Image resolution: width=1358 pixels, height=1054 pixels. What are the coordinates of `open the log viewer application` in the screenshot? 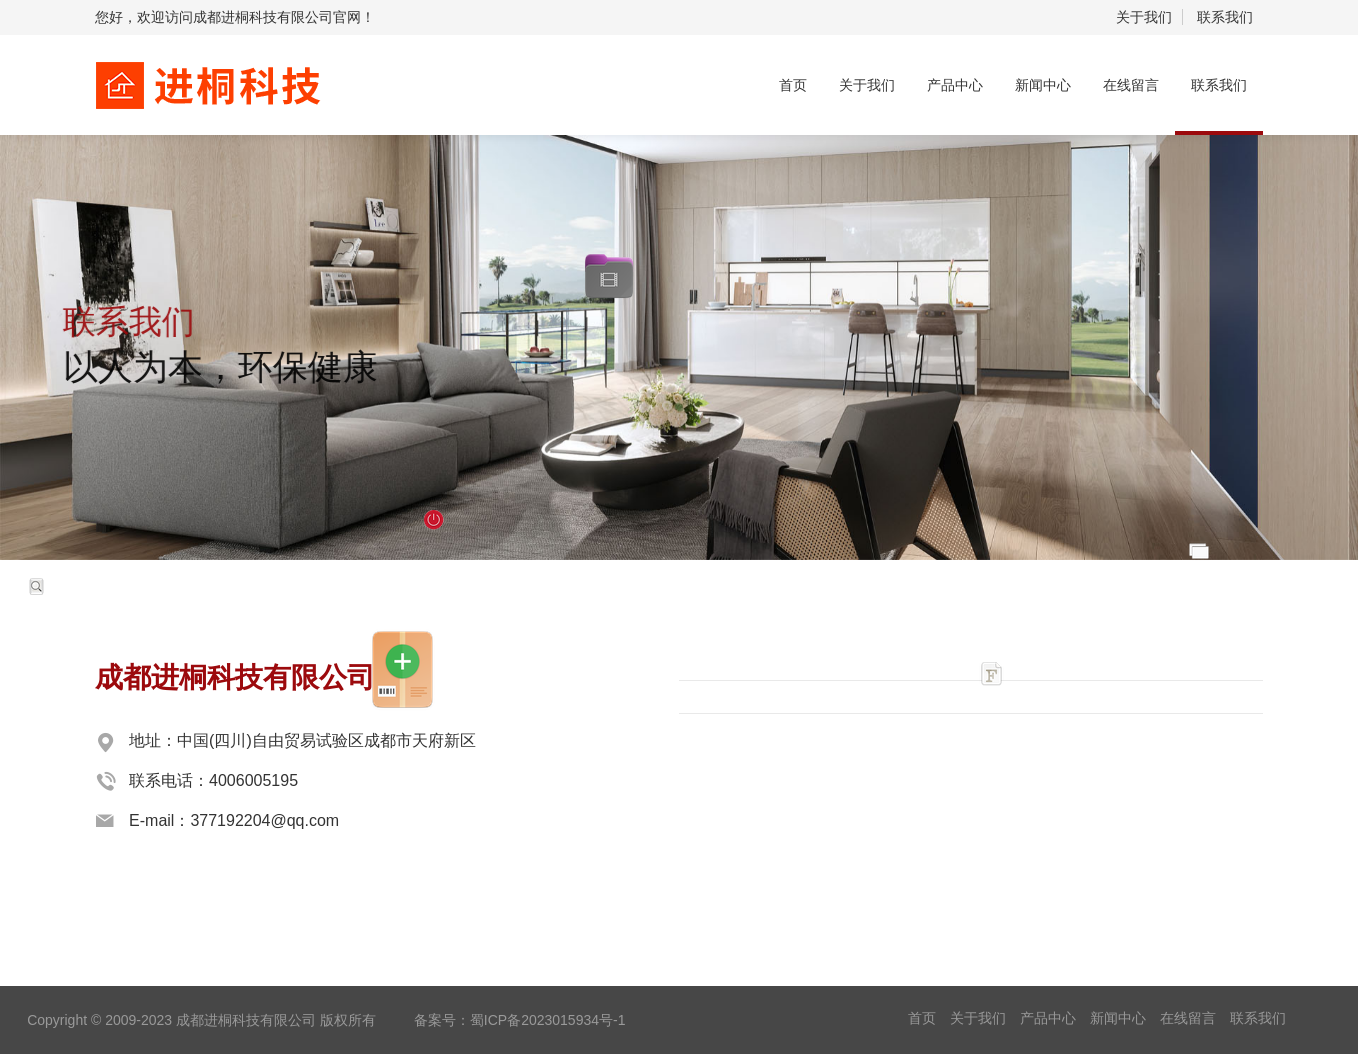 It's located at (36, 586).